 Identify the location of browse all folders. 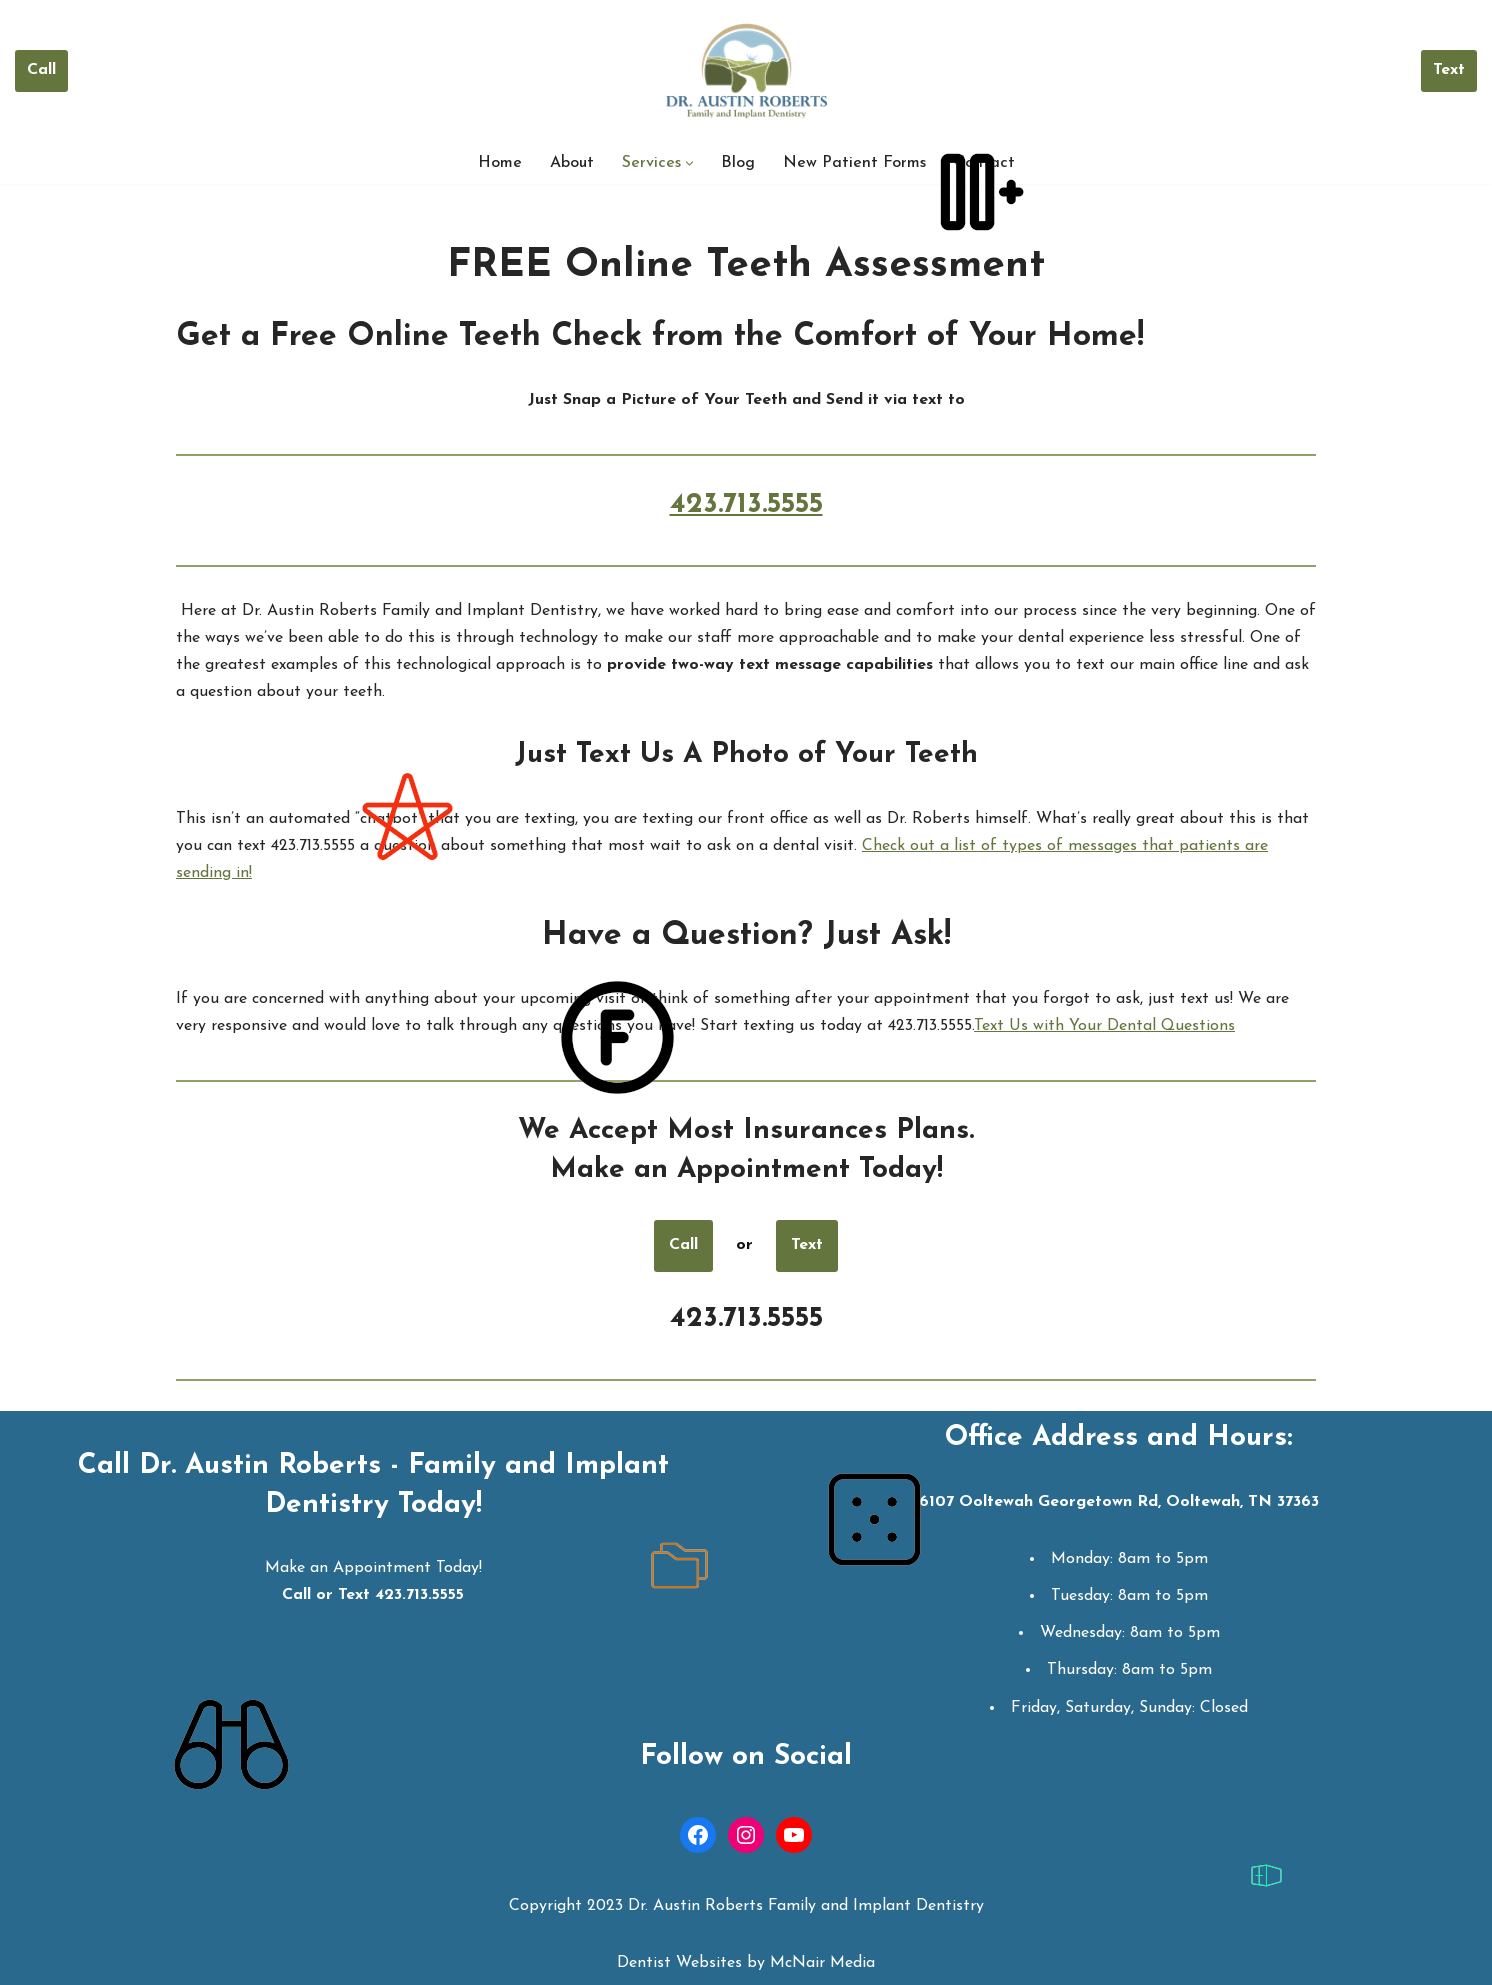
(678, 1565).